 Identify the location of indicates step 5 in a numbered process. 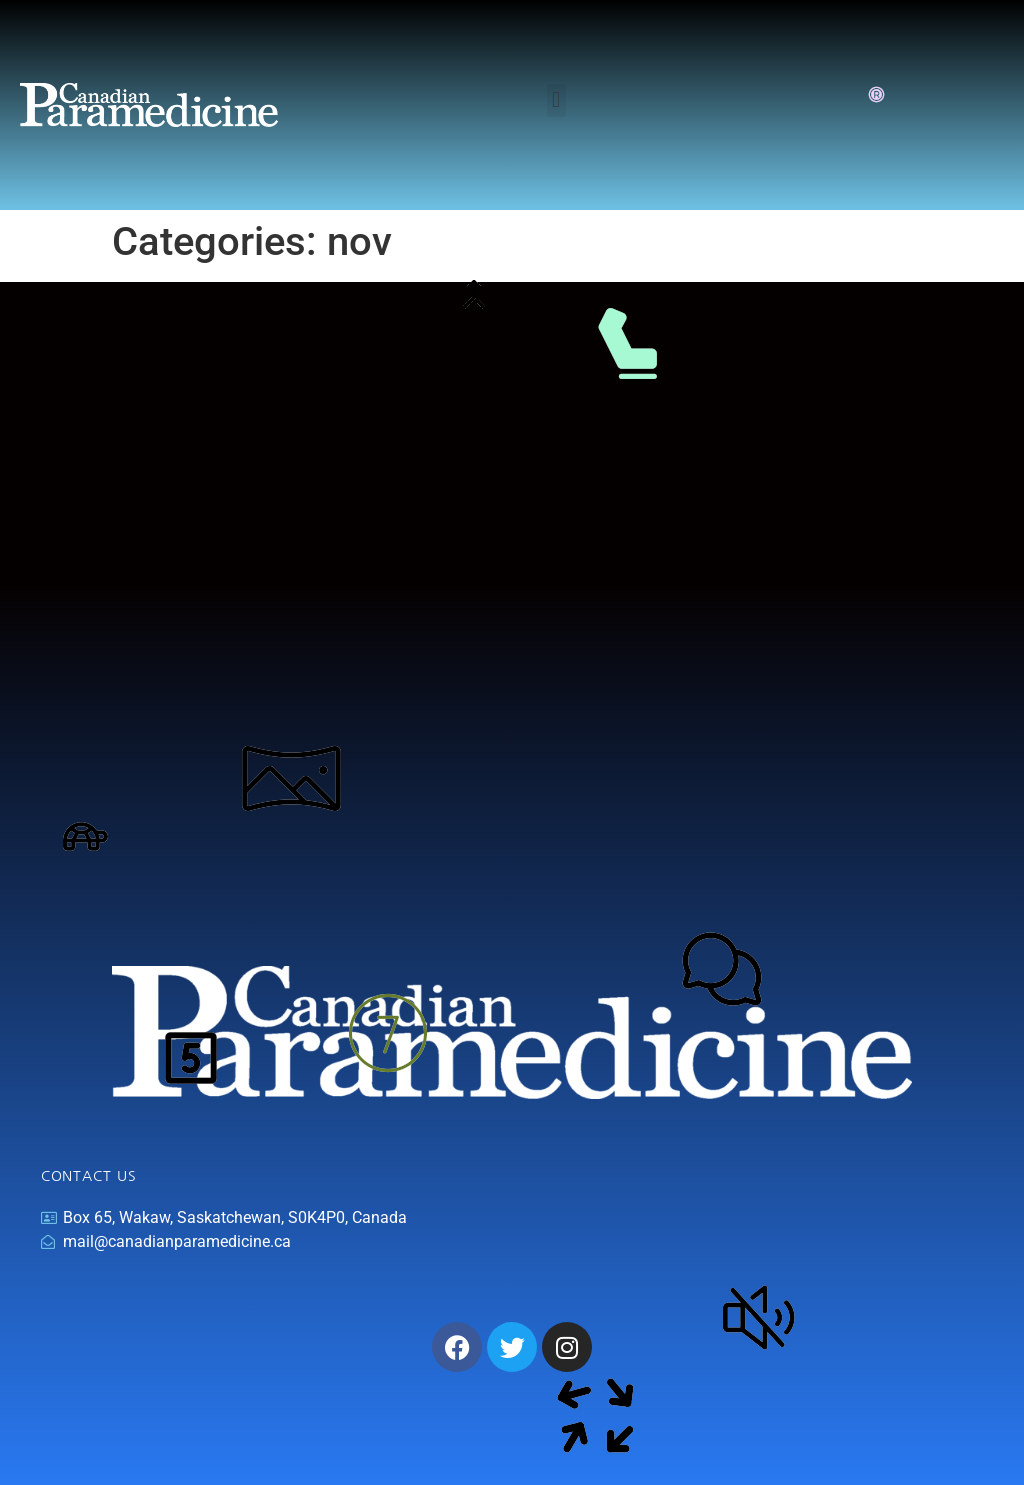
(191, 1058).